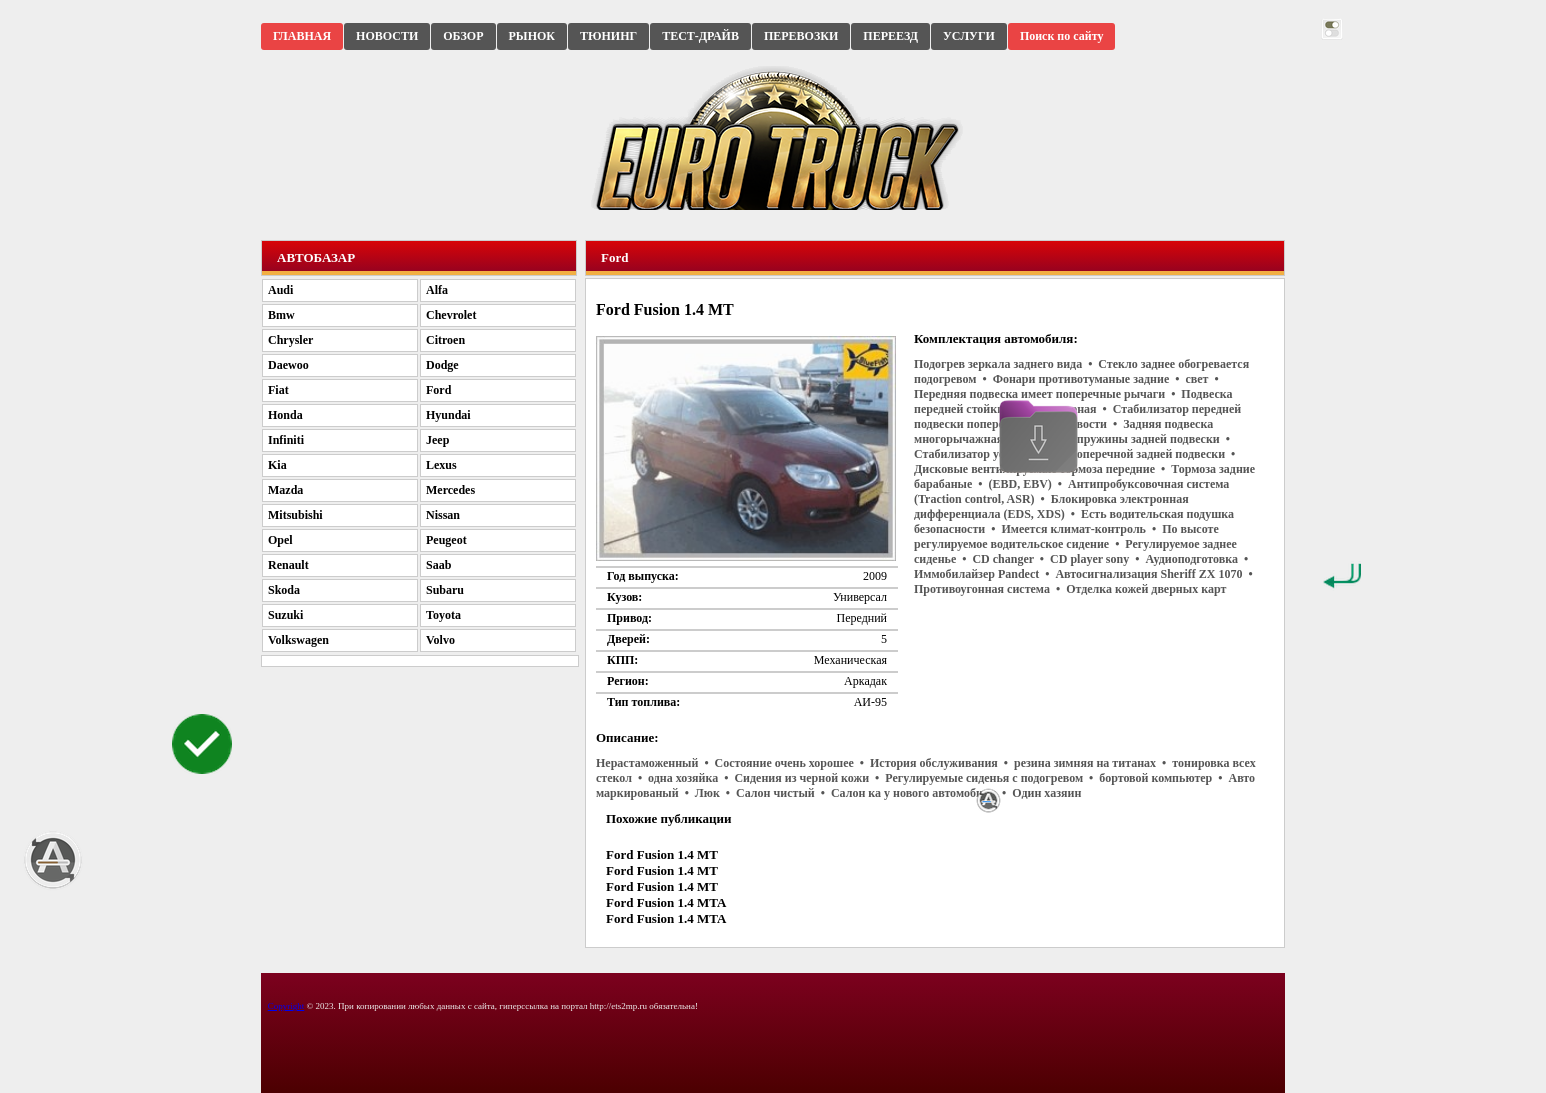 The height and width of the screenshot is (1093, 1546). What do you see at coordinates (53, 860) in the screenshot?
I see `check for available software updates` at bounding box center [53, 860].